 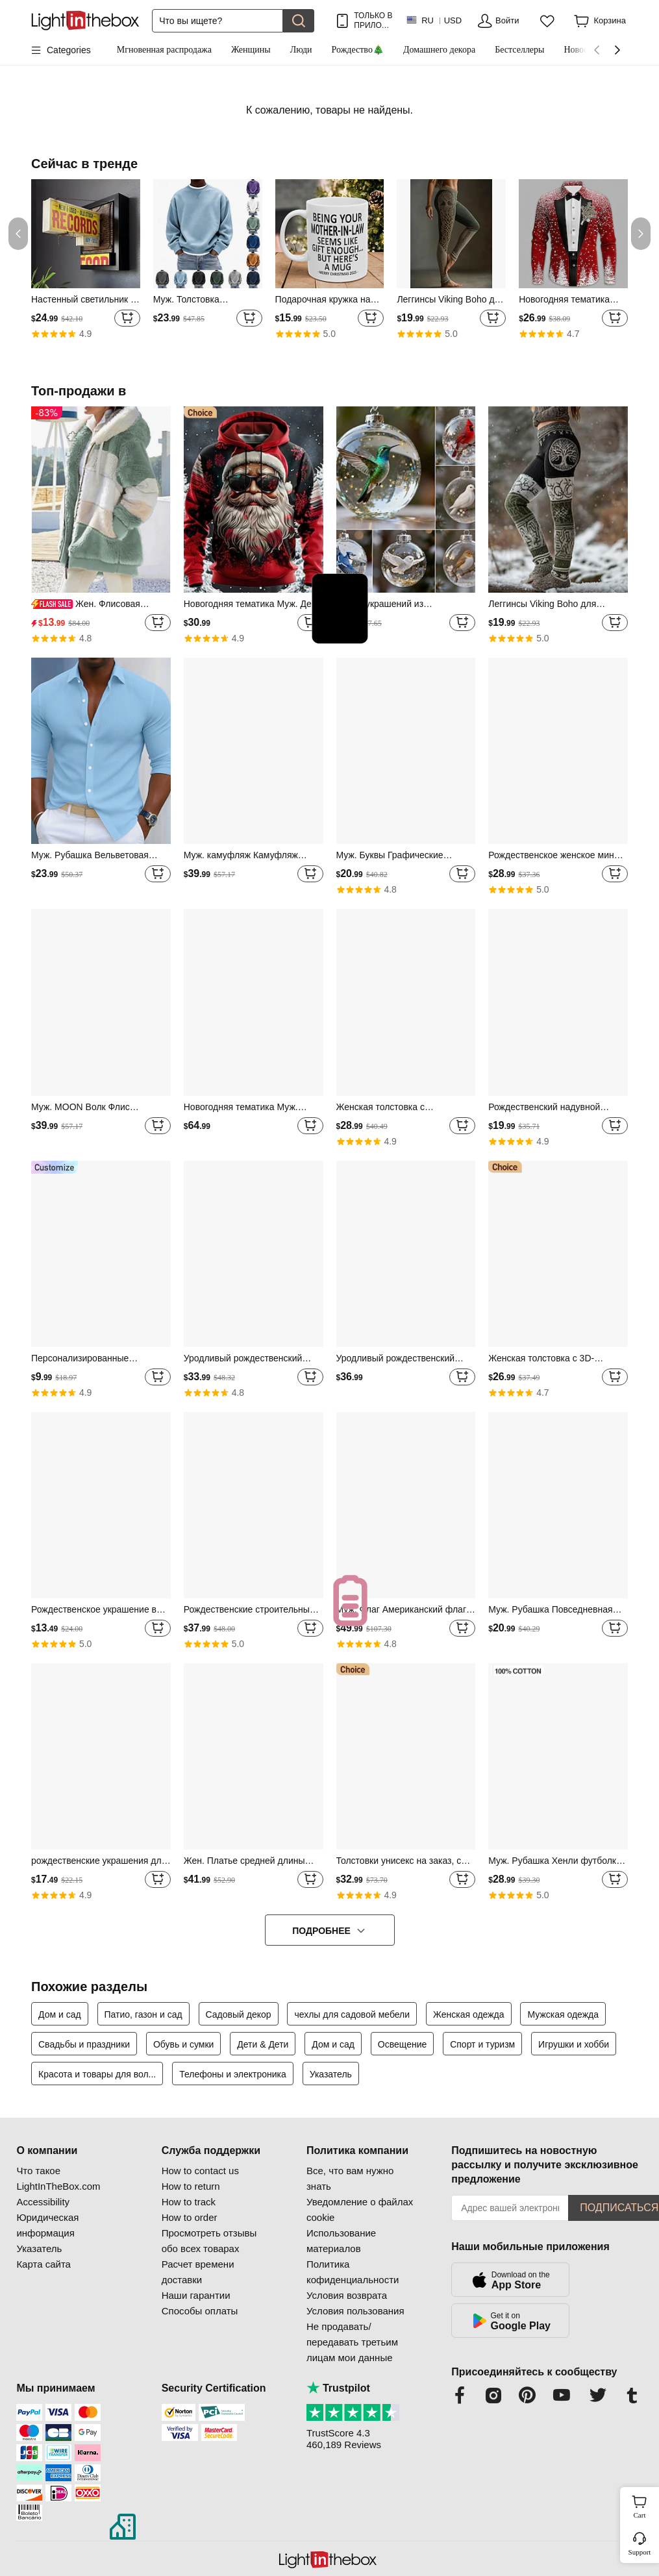 I want to click on access plugins or extensions, so click(x=72, y=436).